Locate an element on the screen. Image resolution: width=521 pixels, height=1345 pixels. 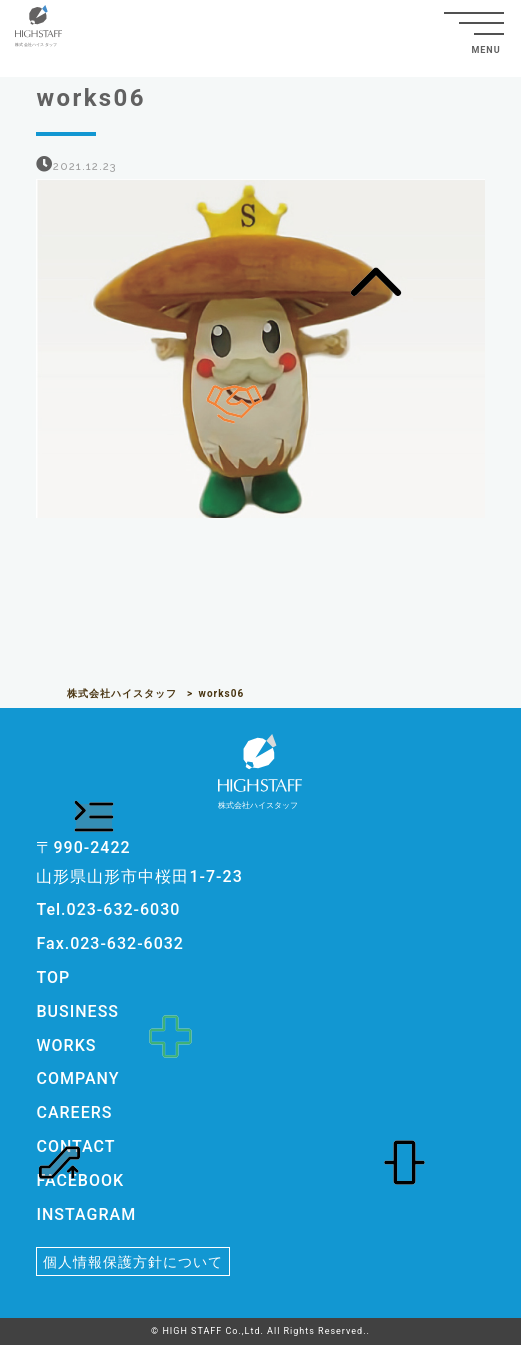
collapse an expanded section is located at coordinates (376, 284).